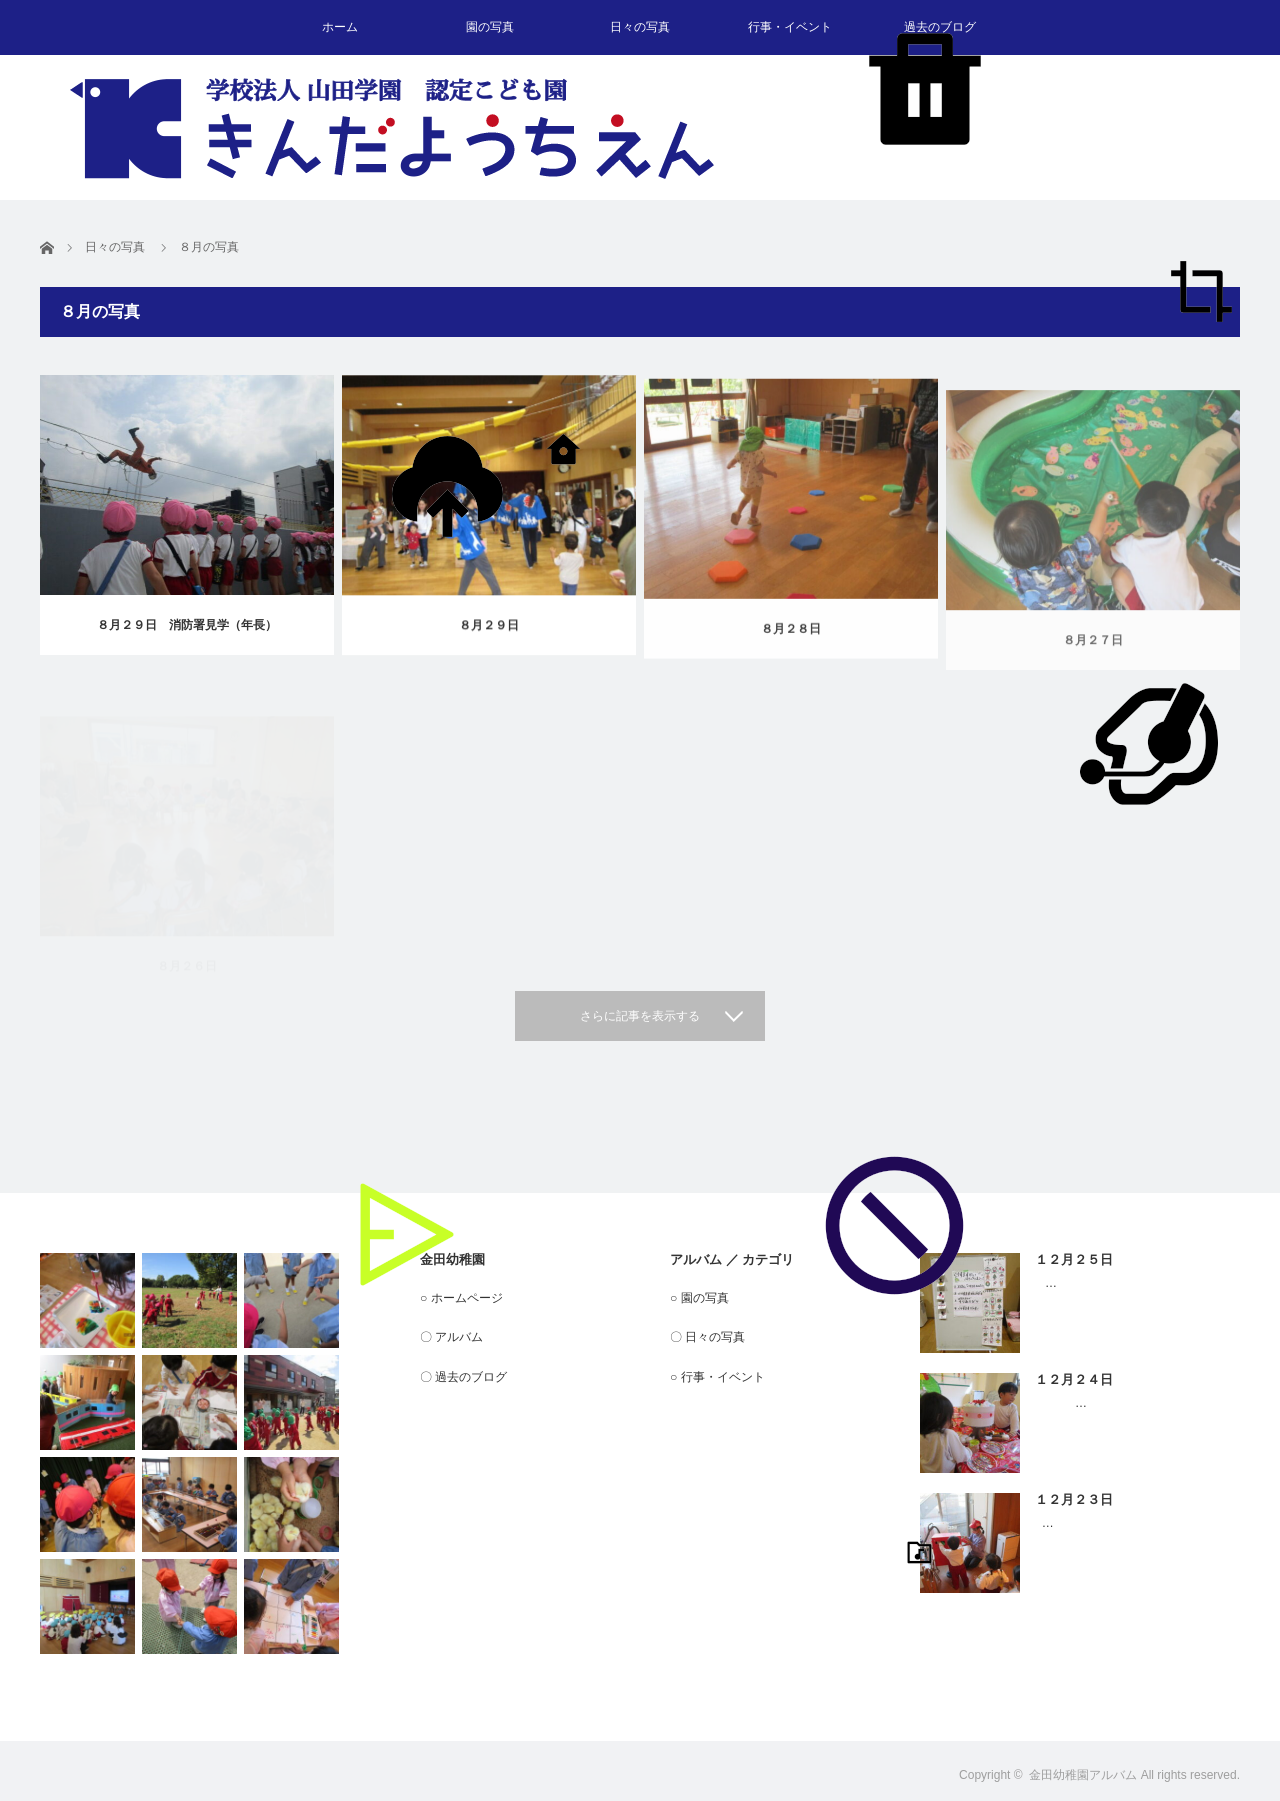  Describe the element at coordinates (403, 1234) in the screenshot. I see `send a message` at that location.